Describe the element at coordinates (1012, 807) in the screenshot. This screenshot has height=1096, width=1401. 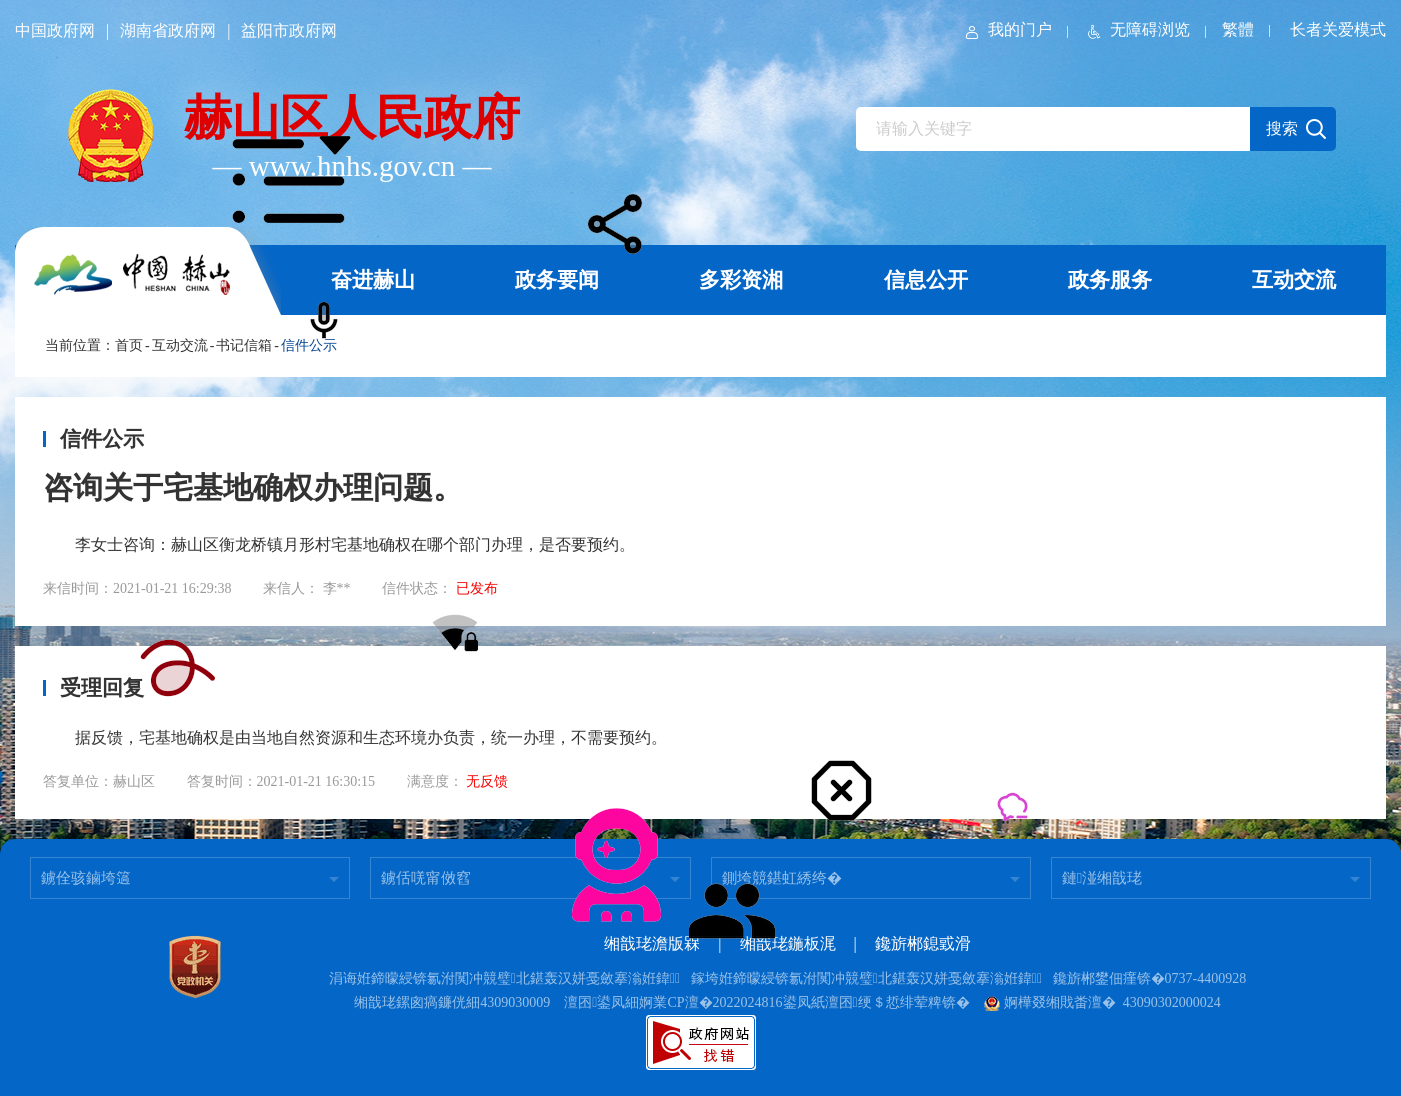
I see `remove a message or conversation` at that location.